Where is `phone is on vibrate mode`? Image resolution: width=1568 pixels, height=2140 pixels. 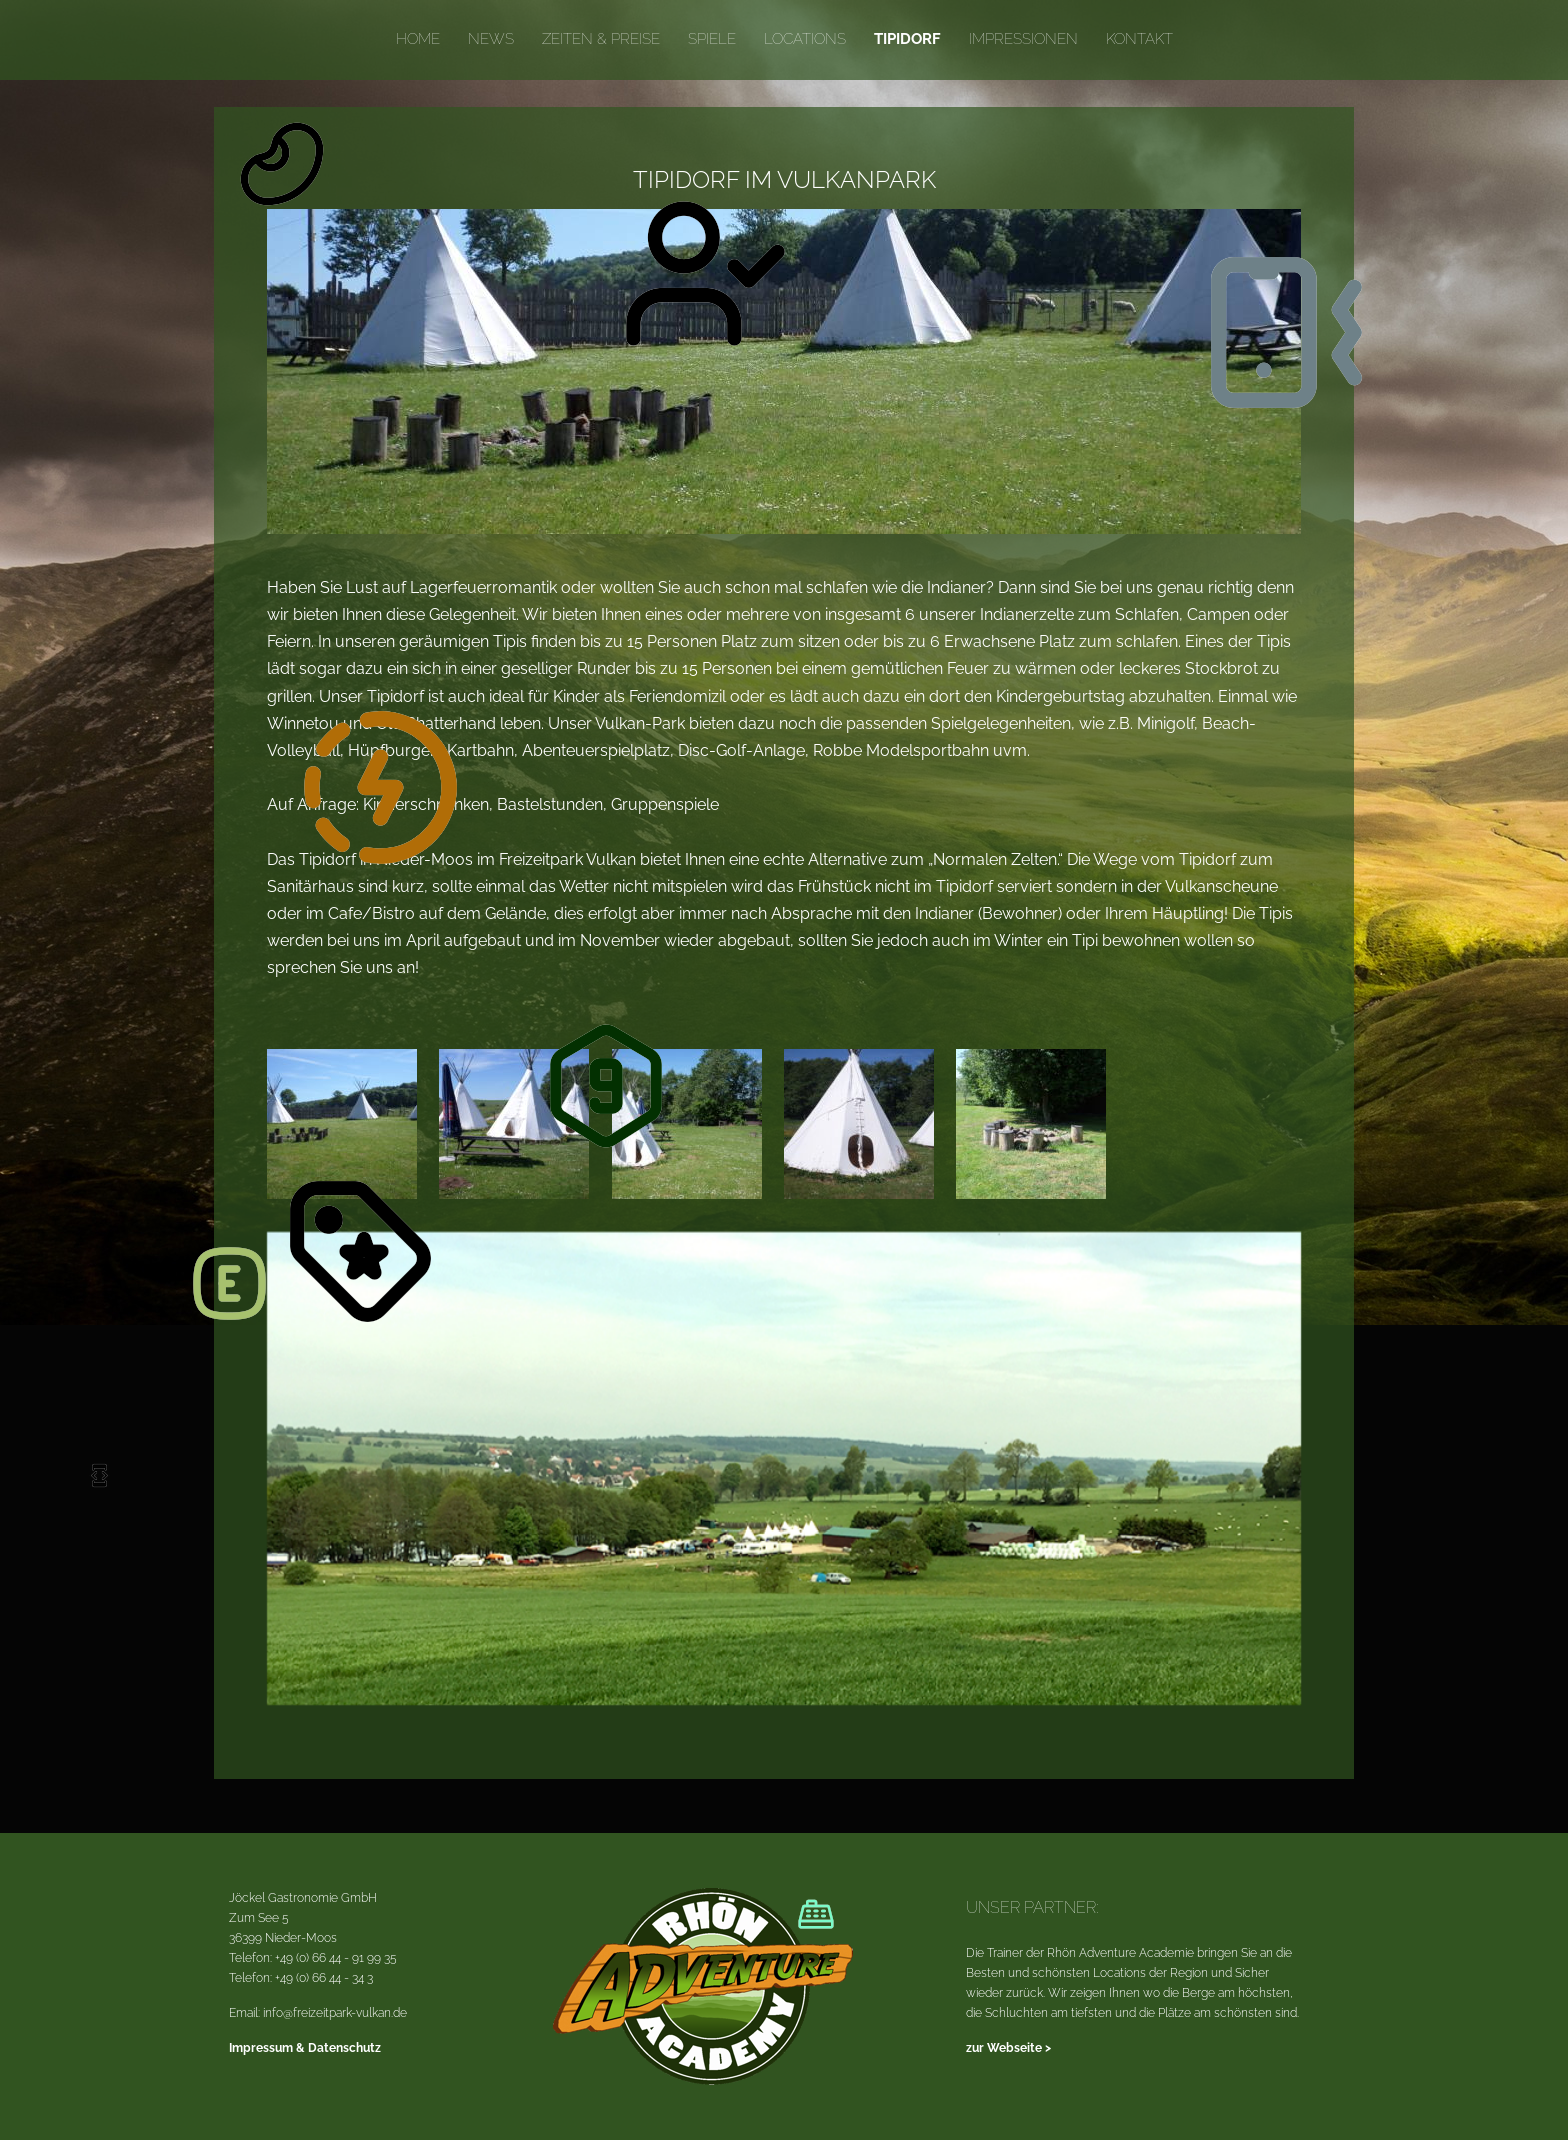 phone is on vibrate mode is located at coordinates (1286, 332).